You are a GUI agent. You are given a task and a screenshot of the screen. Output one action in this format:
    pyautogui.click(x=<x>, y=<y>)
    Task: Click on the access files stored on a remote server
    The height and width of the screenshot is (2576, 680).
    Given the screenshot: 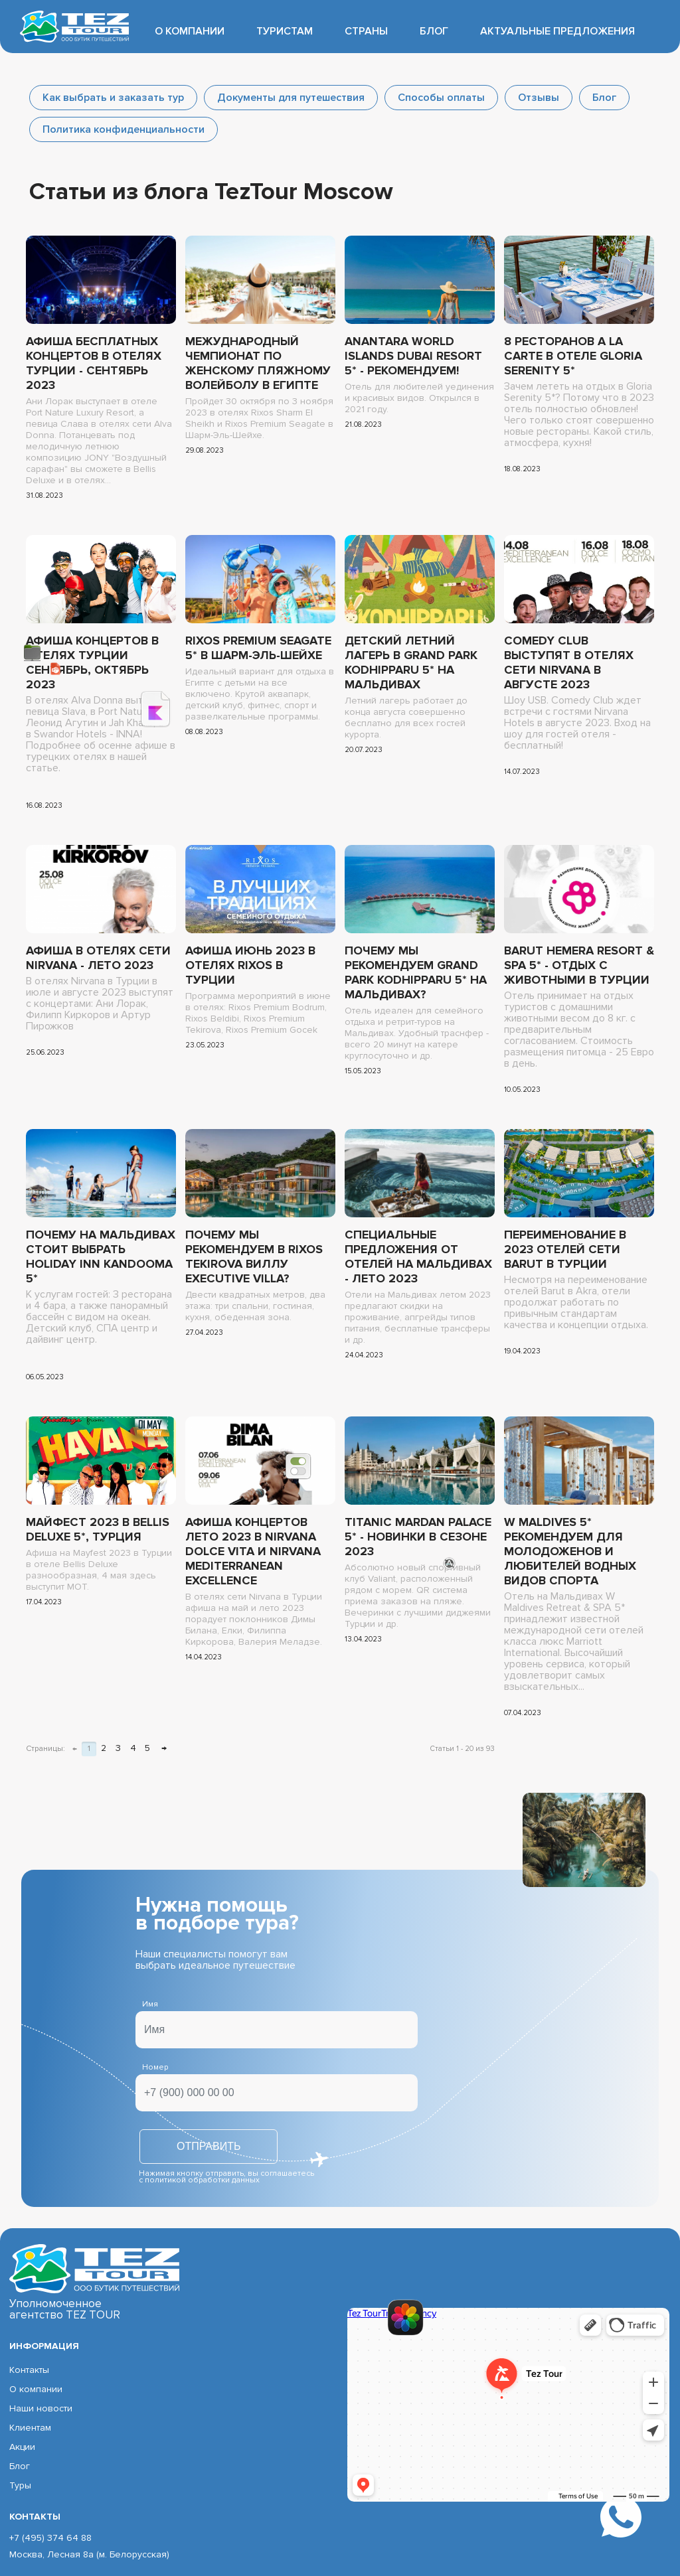 What is the action you would take?
    pyautogui.click(x=32, y=652)
    